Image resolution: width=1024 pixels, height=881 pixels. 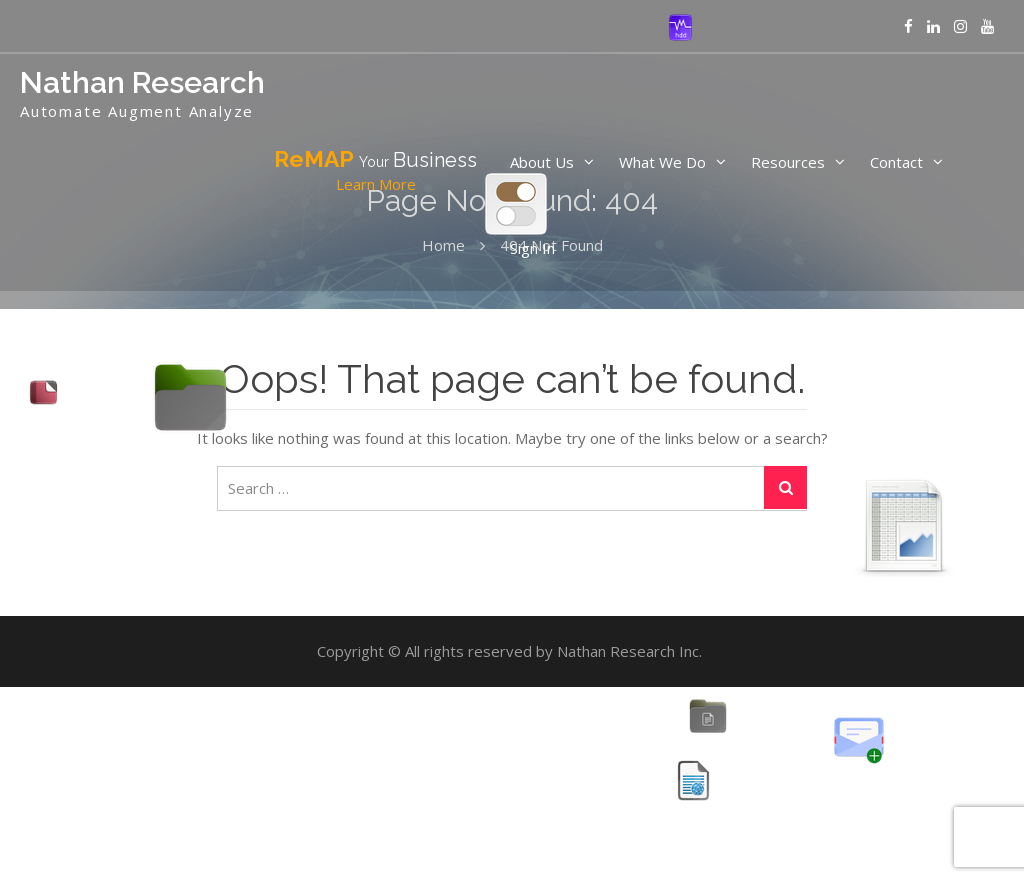 What do you see at coordinates (516, 204) in the screenshot?
I see `open desktop preferences or settings` at bounding box center [516, 204].